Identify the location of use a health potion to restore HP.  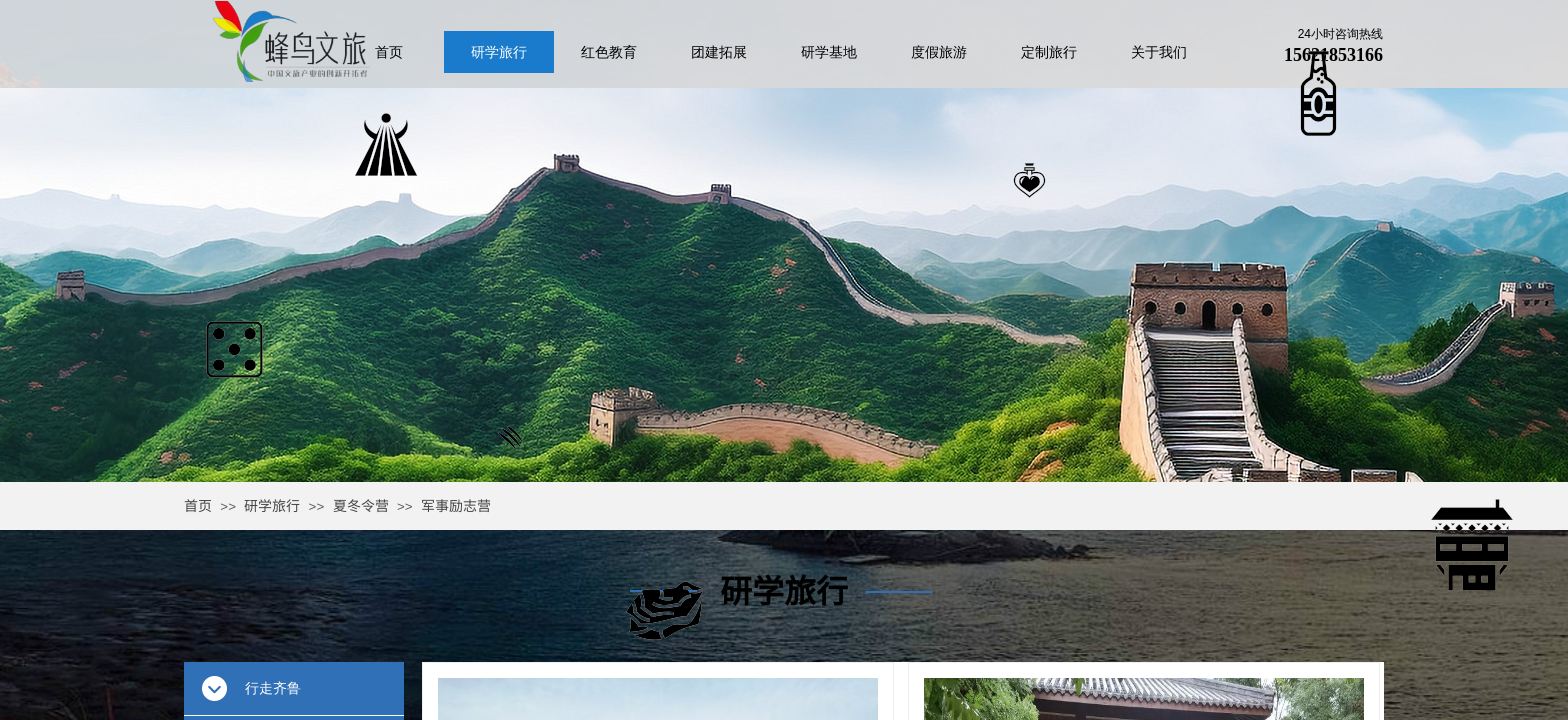
(1029, 180).